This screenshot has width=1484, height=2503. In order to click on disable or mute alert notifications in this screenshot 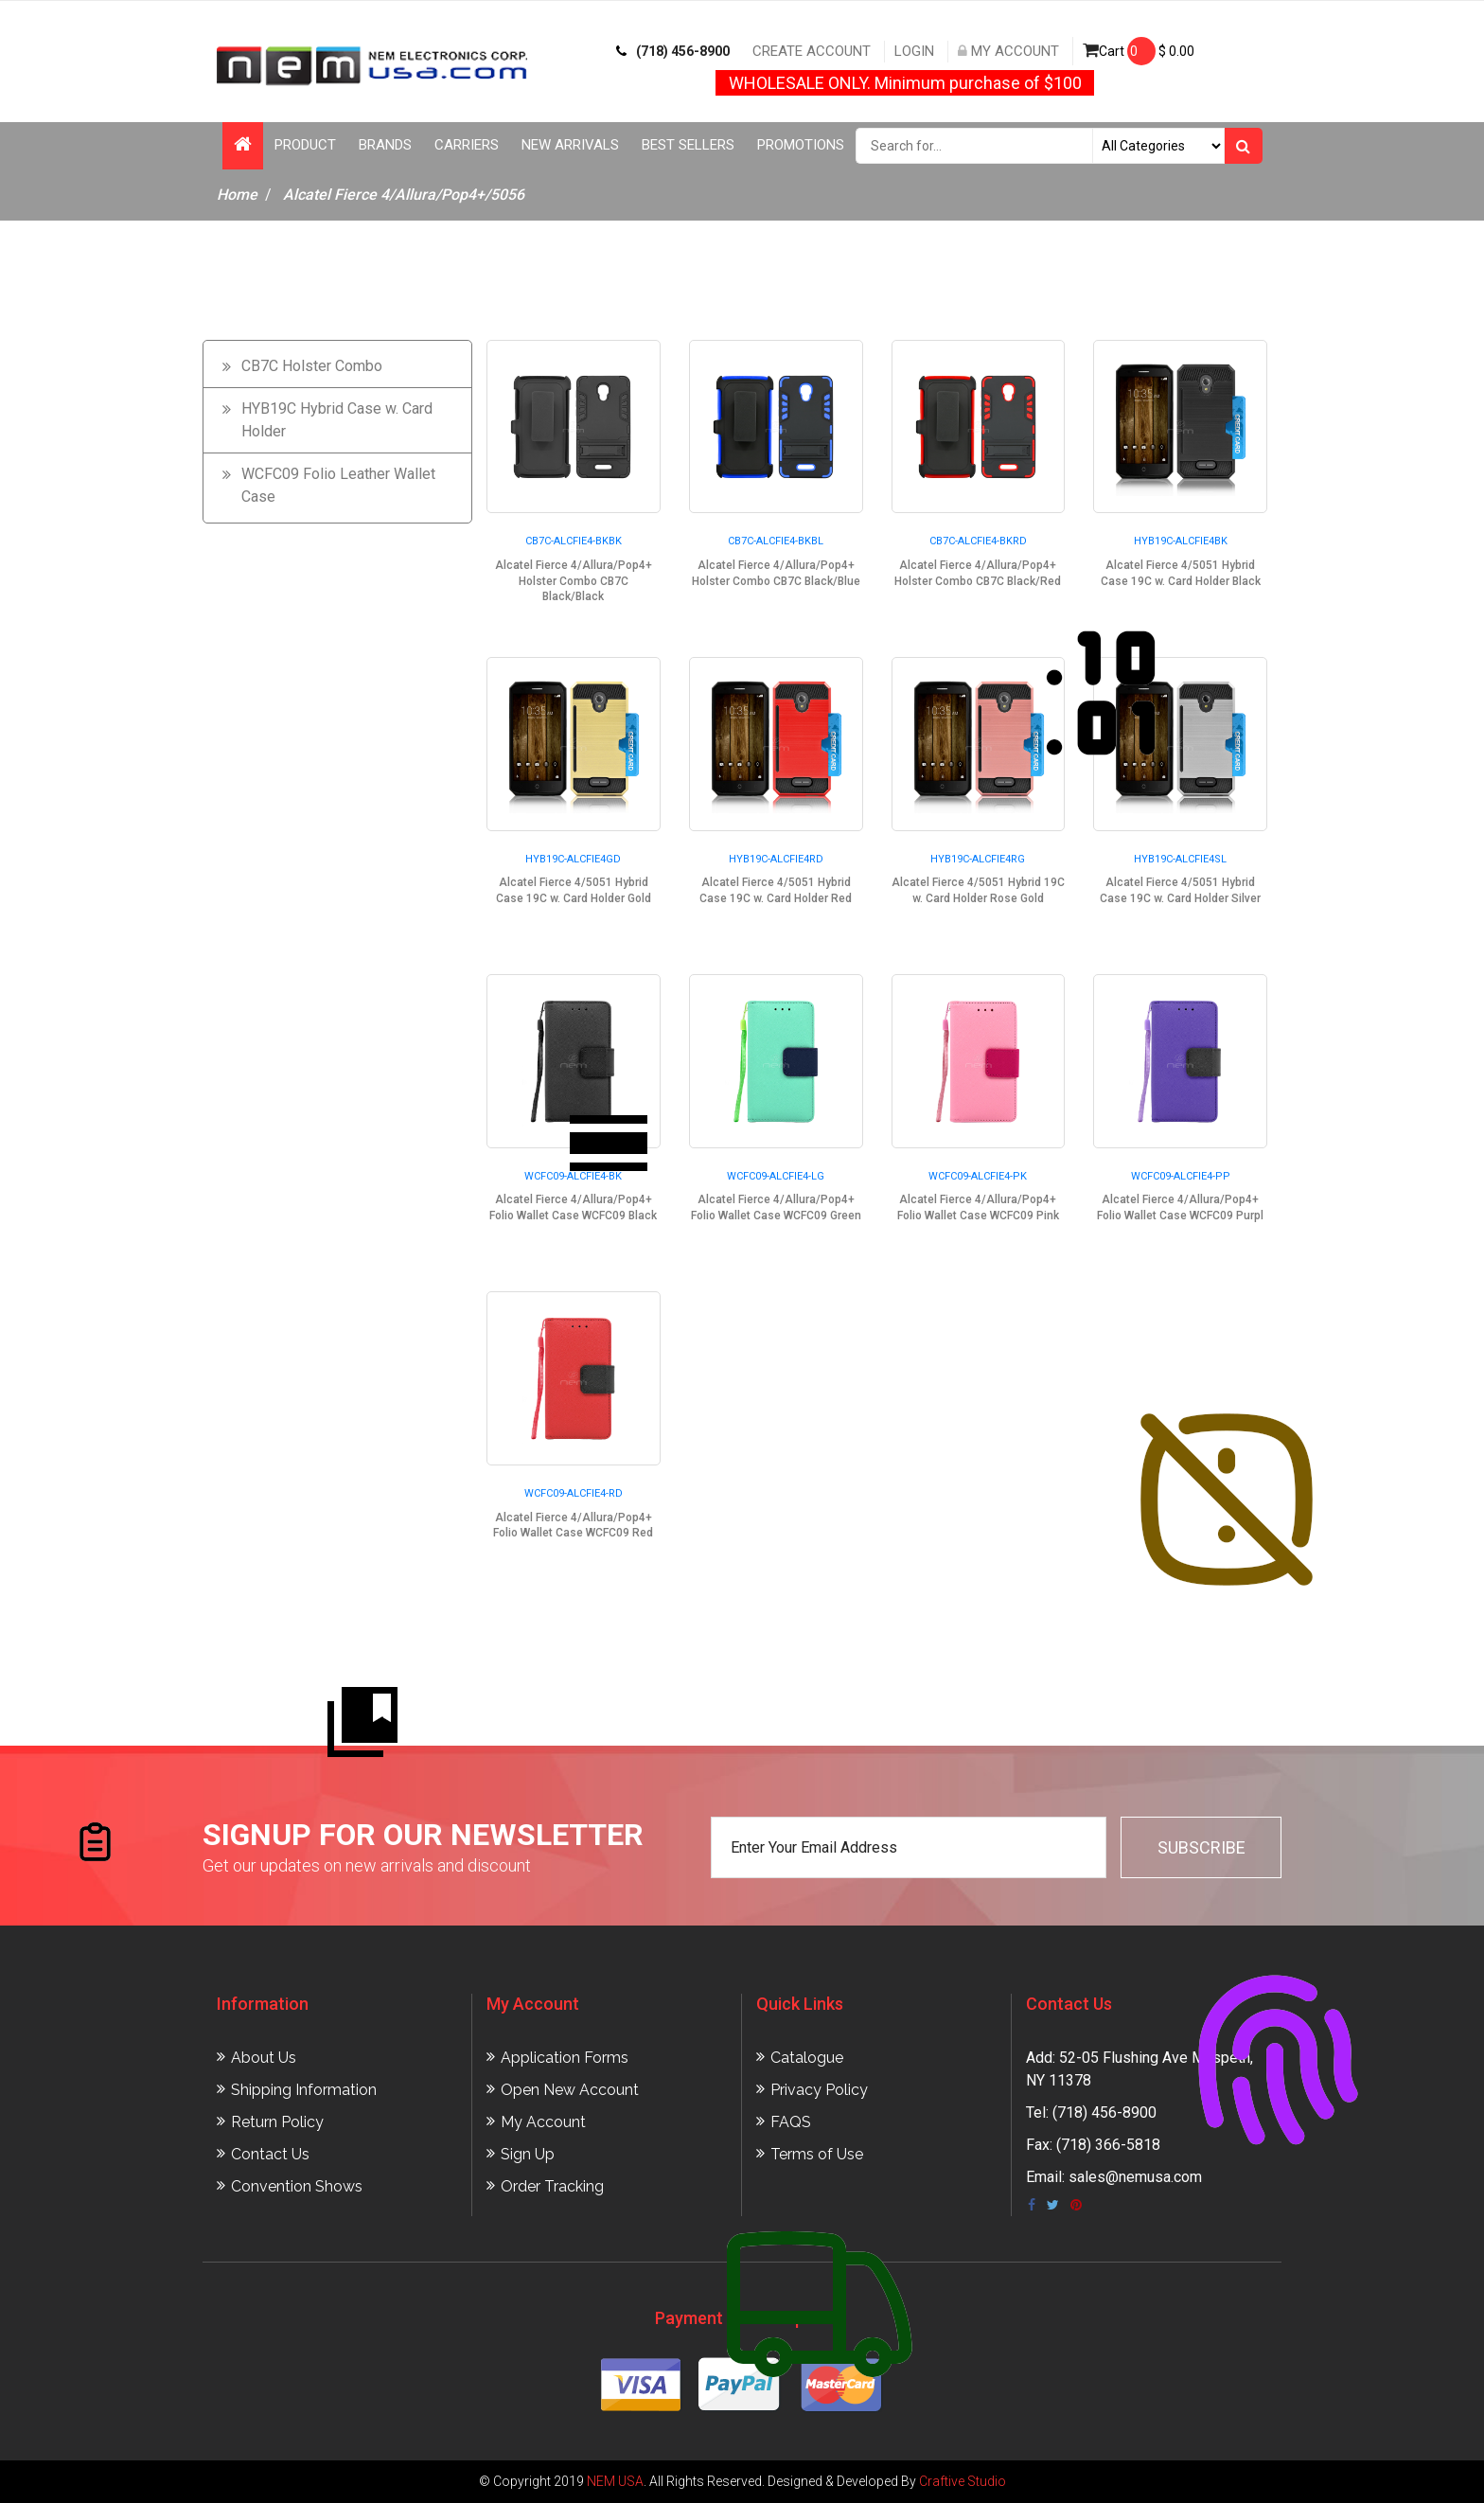, I will do `click(1227, 1500)`.